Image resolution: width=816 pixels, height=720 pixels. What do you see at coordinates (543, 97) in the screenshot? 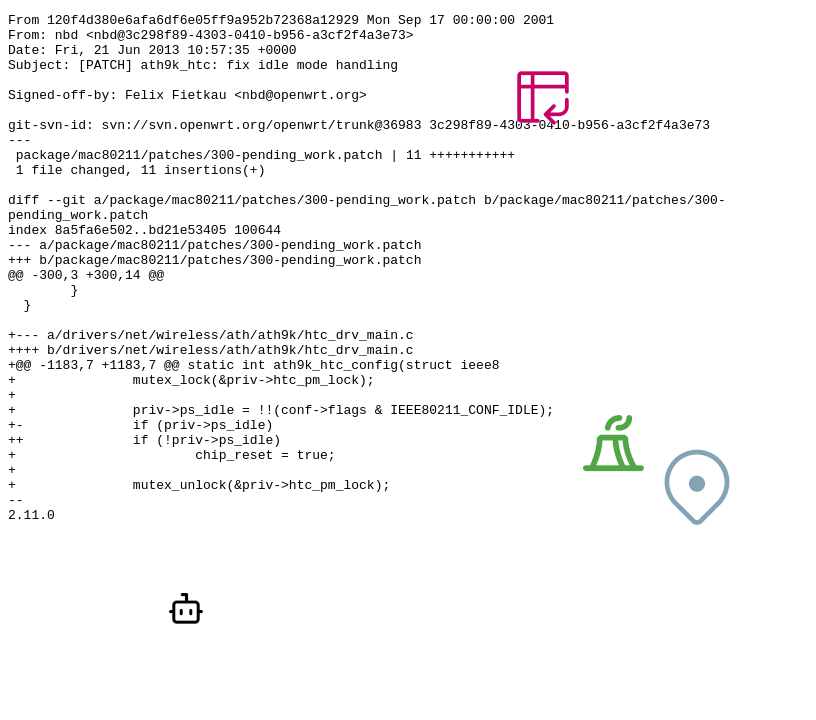
I see `pivot data by column in a table or spreadsheet` at bounding box center [543, 97].